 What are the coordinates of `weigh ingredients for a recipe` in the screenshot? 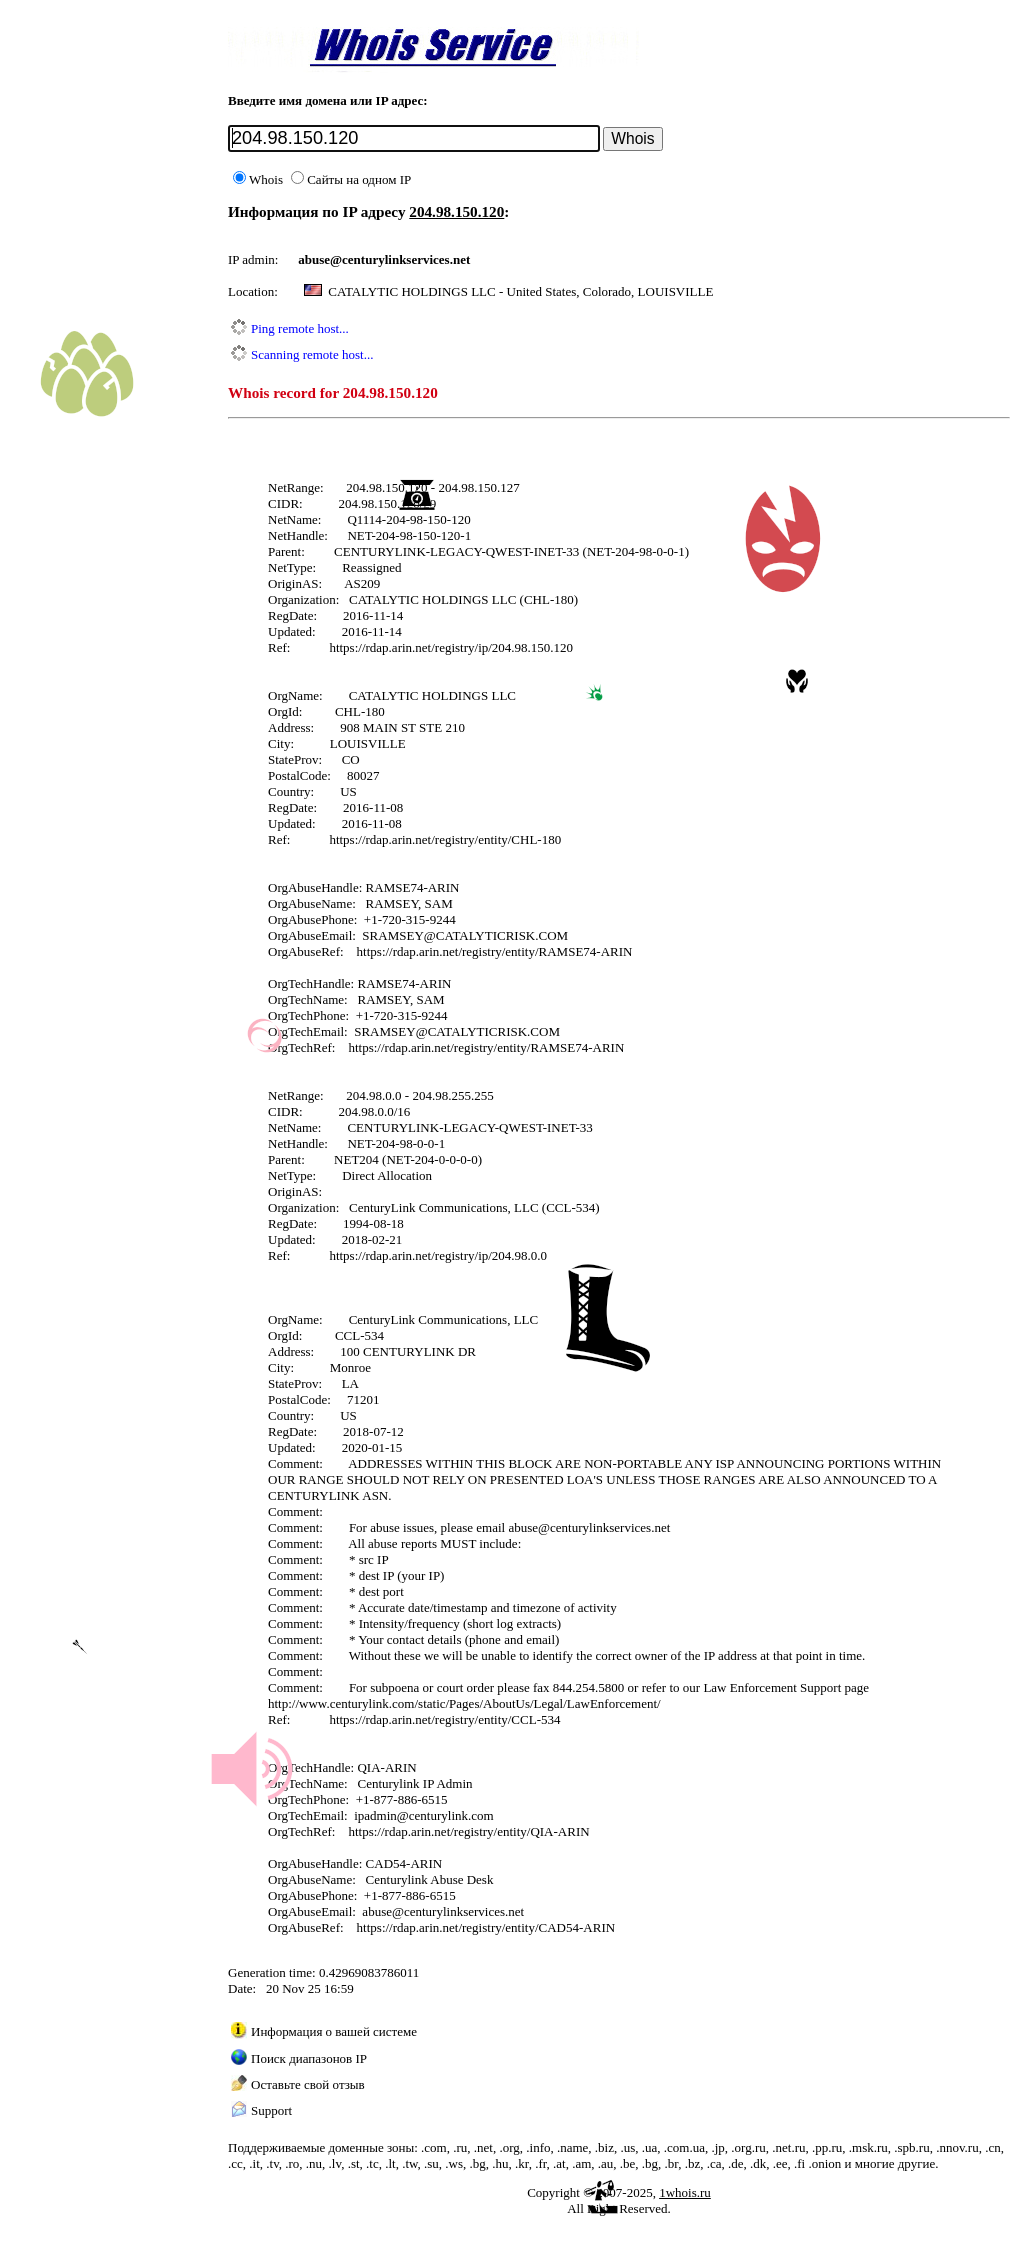 It's located at (417, 491).